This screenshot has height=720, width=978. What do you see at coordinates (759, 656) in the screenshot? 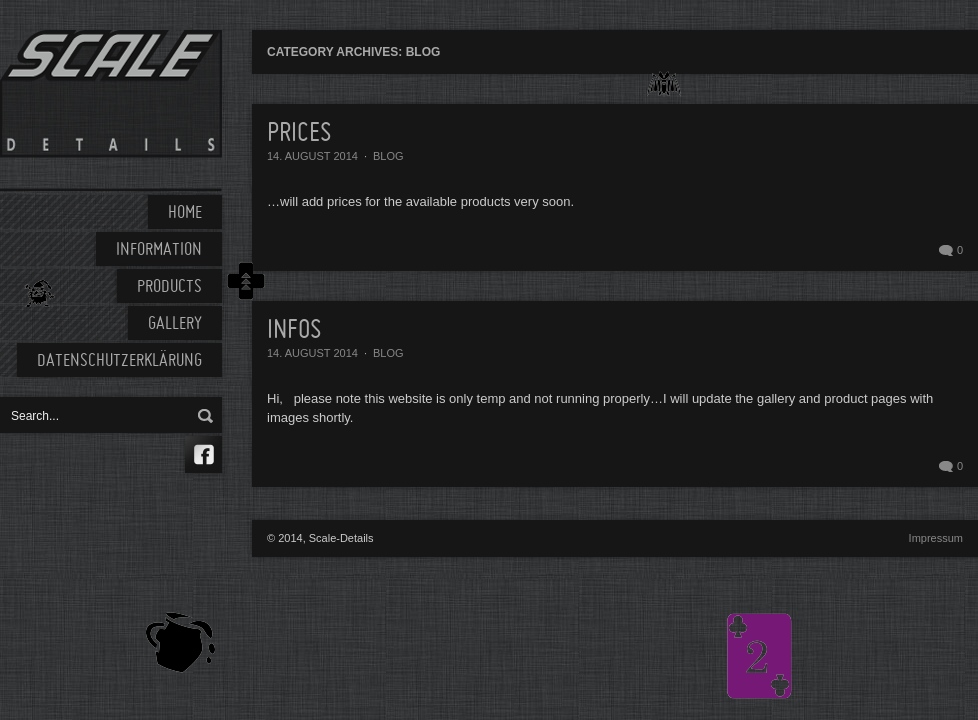
I see `two of clubs playing card` at bounding box center [759, 656].